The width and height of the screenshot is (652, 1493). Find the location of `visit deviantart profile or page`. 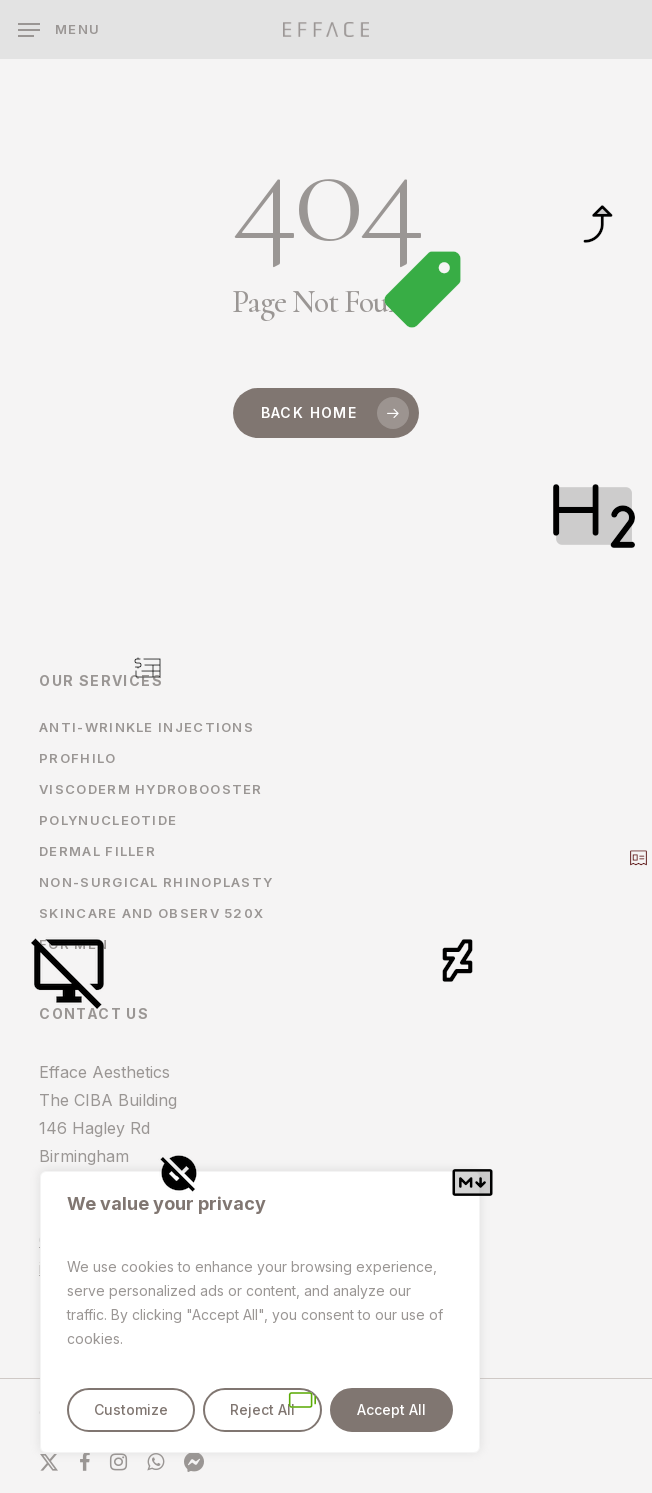

visit deviantart profile or page is located at coordinates (457, 960).